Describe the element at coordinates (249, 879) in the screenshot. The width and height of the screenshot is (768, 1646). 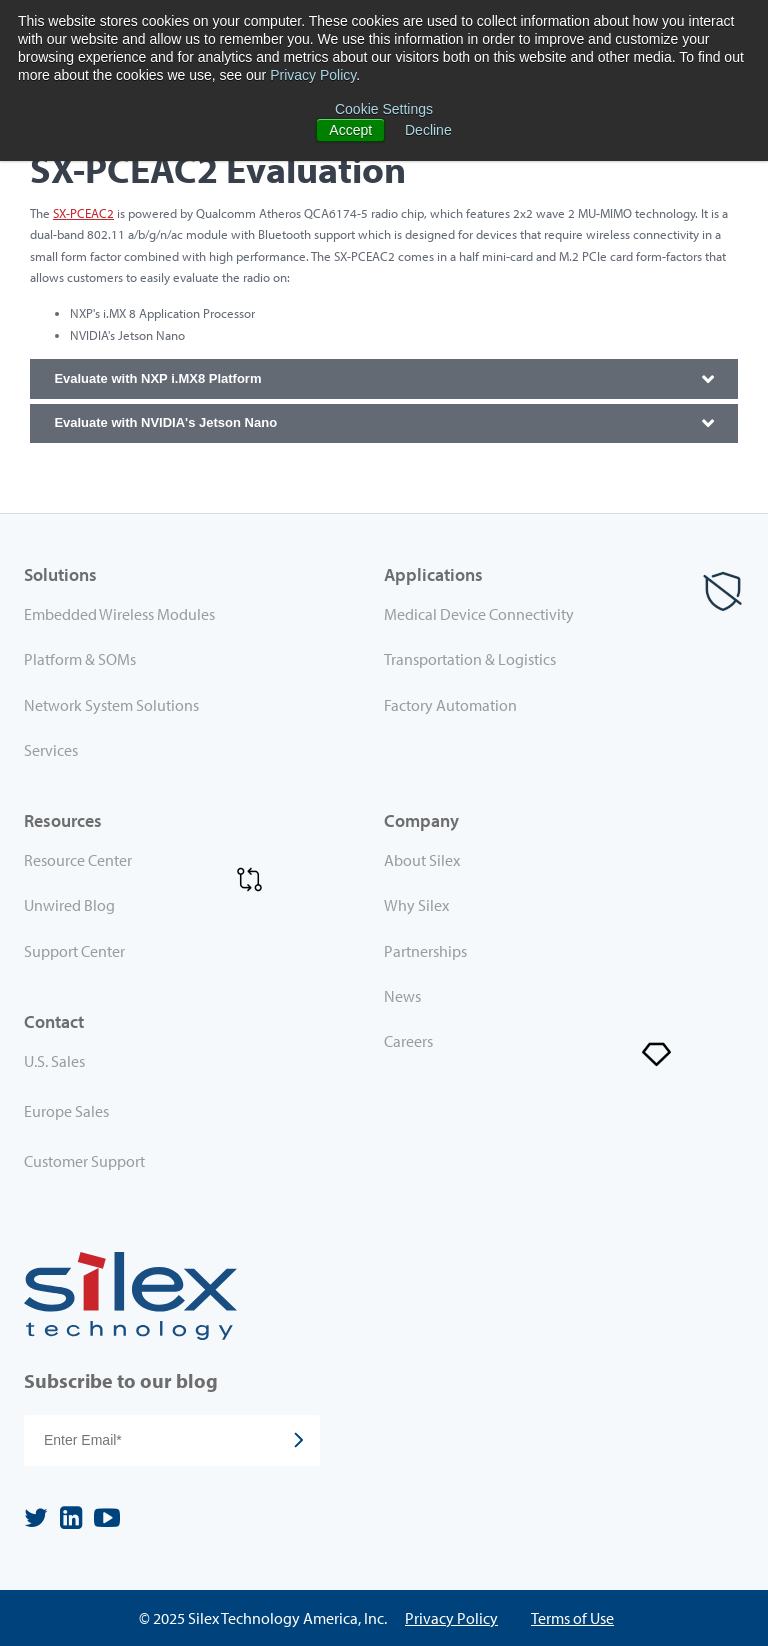
I see `compare branches or commits in a repository` at that location.